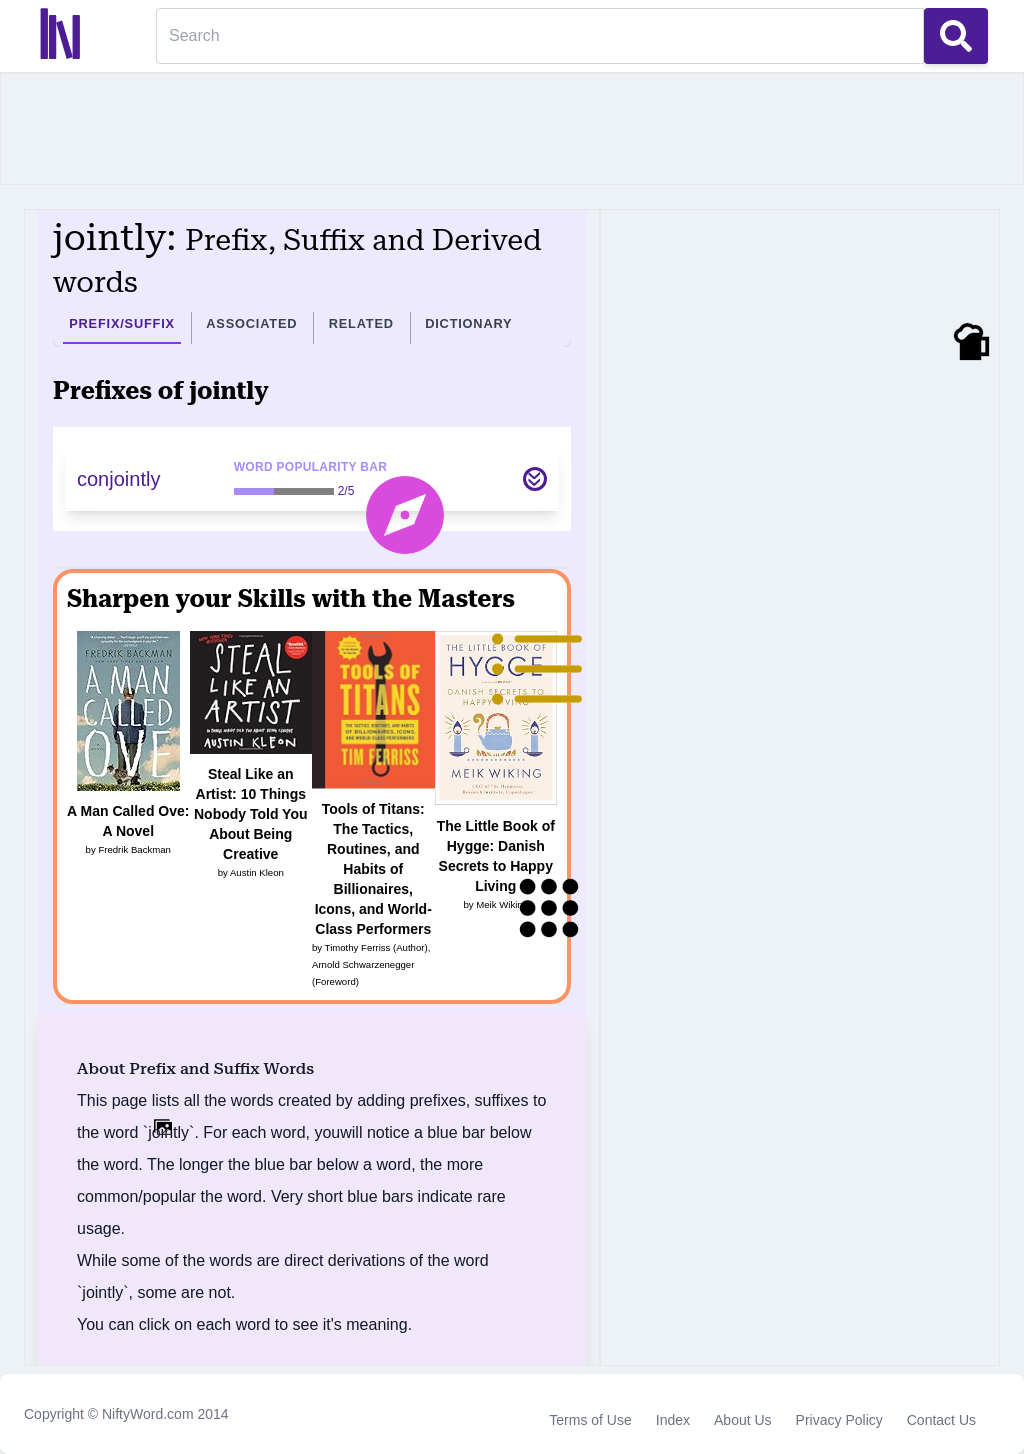 The image size is (1024, 1454). I want to click on access navigation or direction features, so click(405, 515).